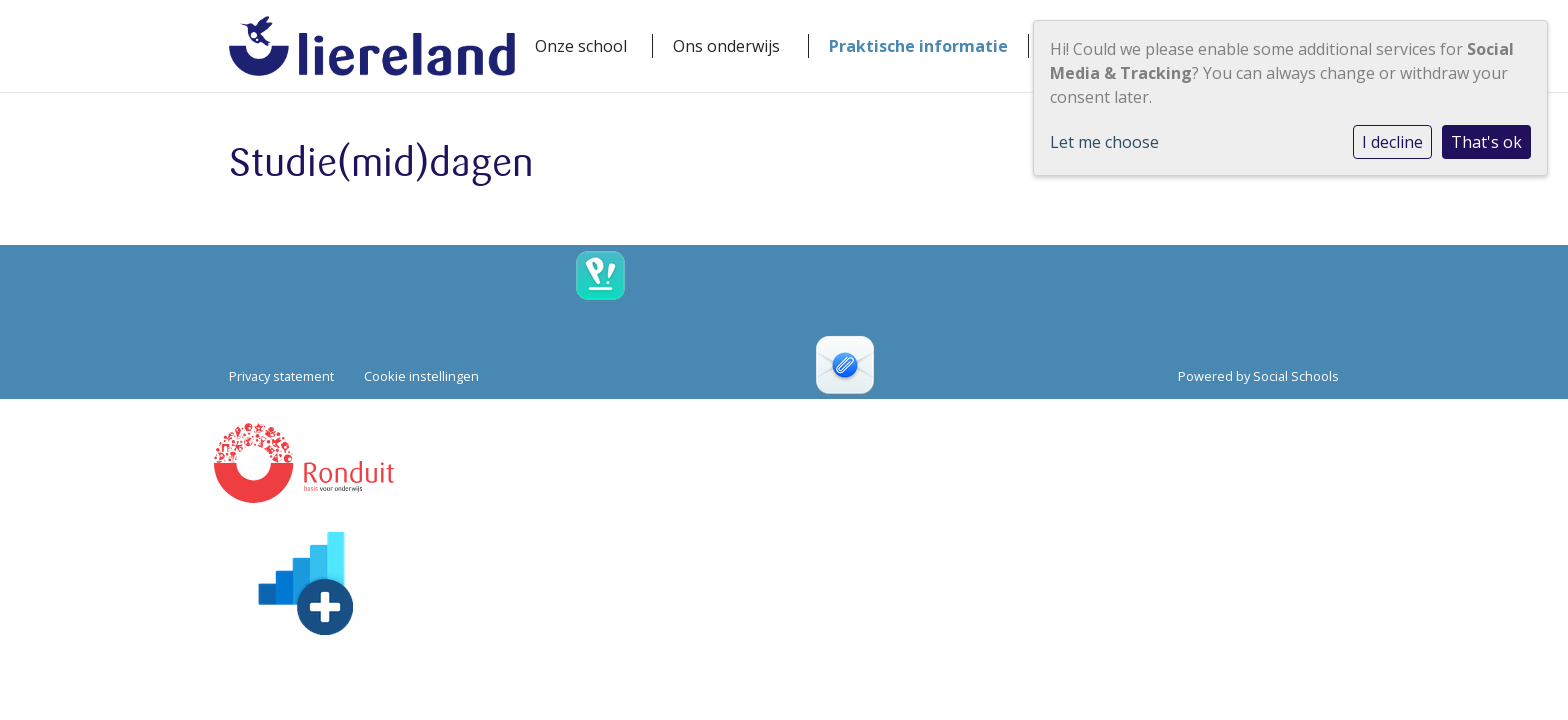  Describe the element at coordinates (600, 275) in the screenshot. I see `launch Pop!_OS application` at that location.